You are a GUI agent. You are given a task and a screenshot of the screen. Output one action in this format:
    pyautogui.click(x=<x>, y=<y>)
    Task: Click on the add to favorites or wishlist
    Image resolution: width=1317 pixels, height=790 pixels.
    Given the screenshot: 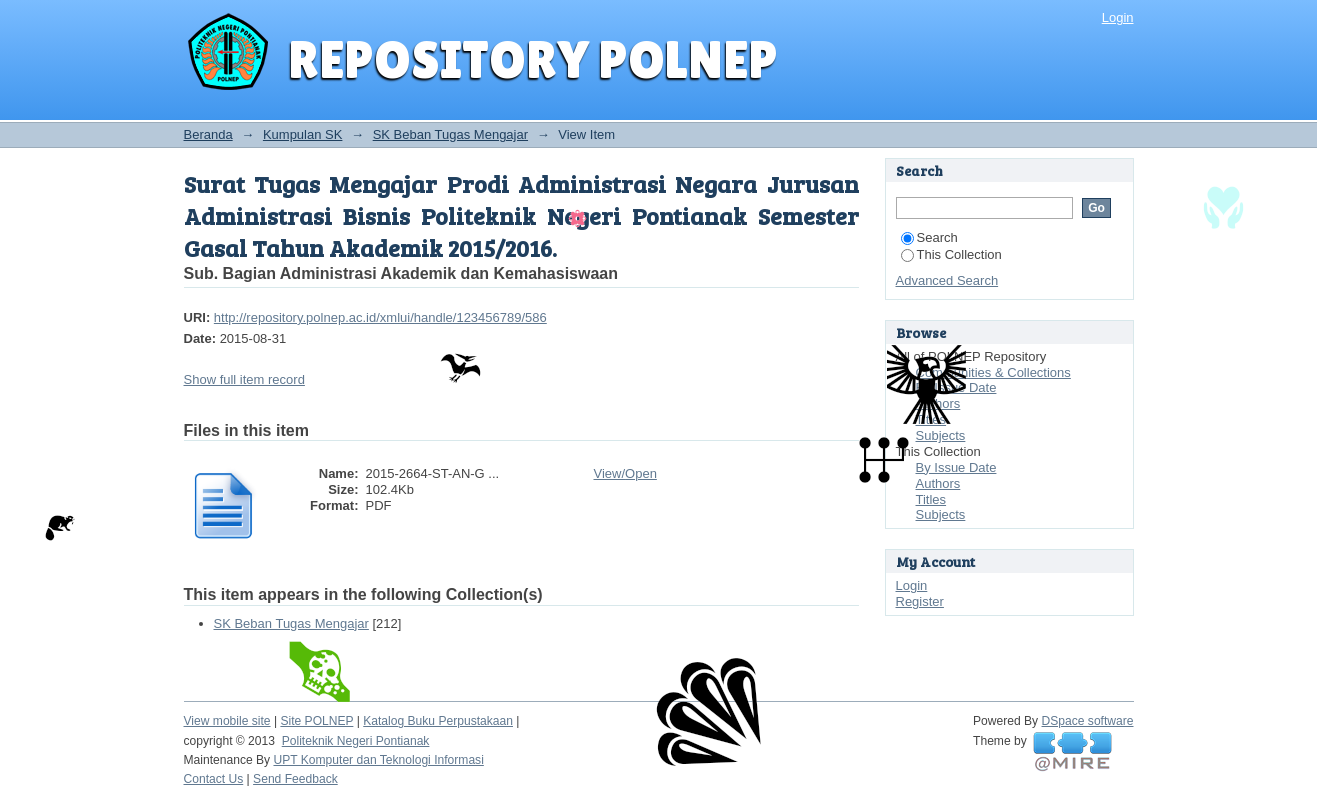 What is the action you would take?
    pyautogui.click(x=1223, y=207)
    